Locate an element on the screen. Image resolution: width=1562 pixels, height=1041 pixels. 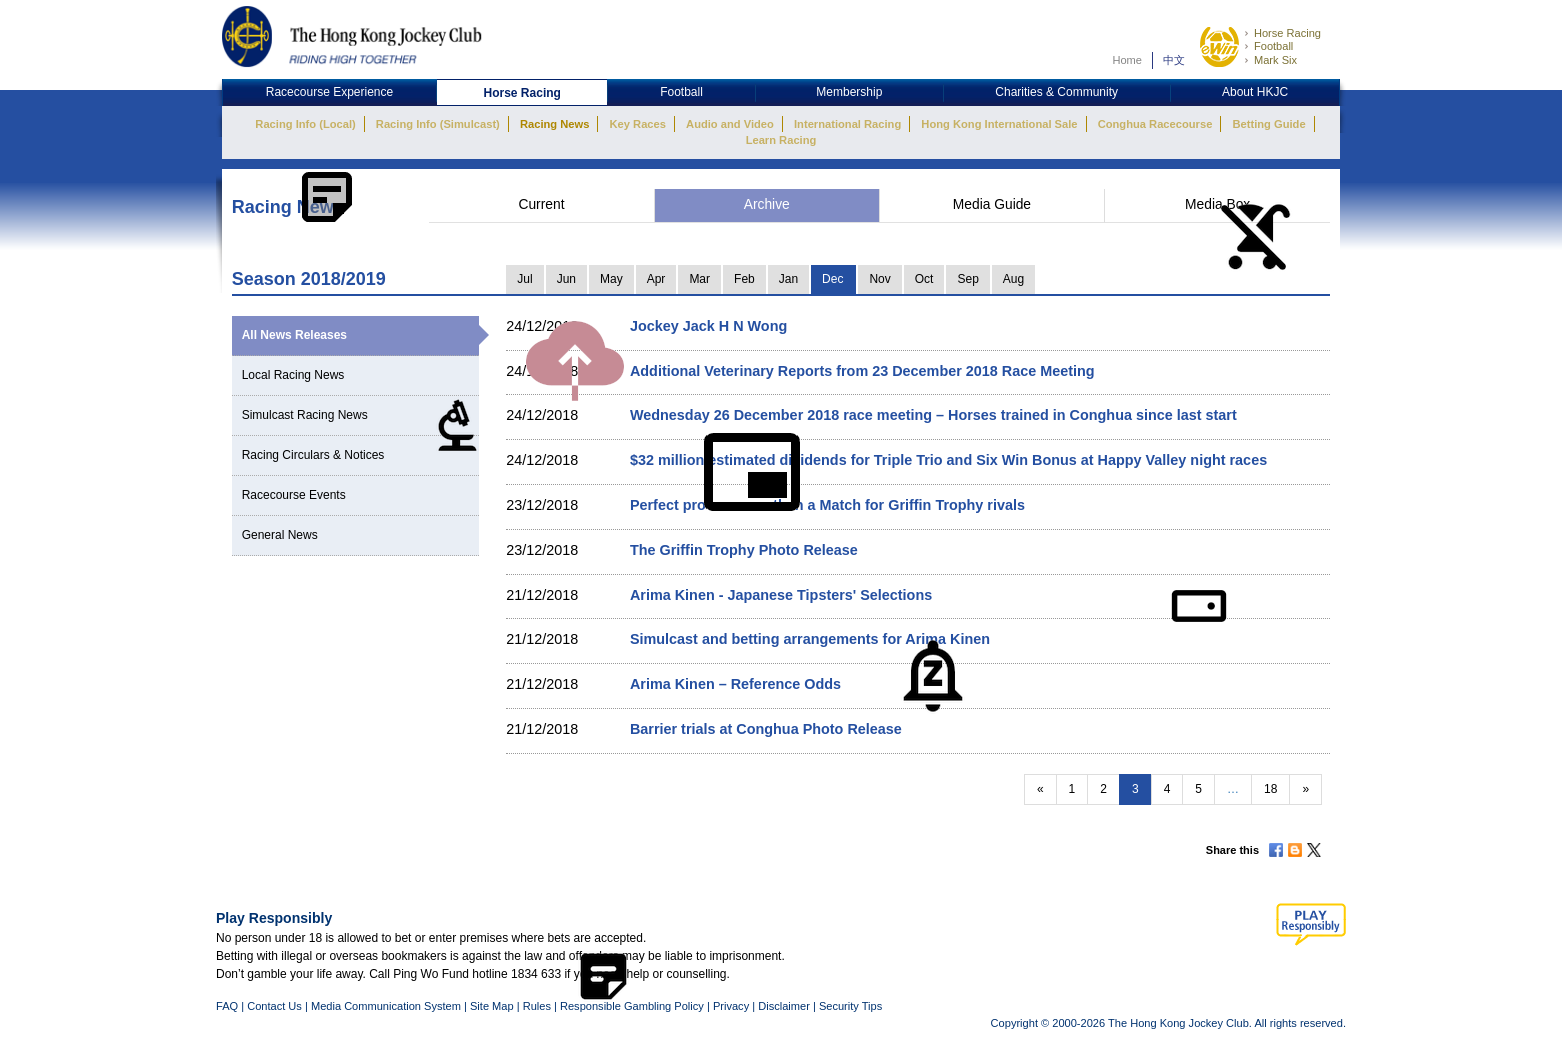
create a new note is located at coordinates (603, 976).